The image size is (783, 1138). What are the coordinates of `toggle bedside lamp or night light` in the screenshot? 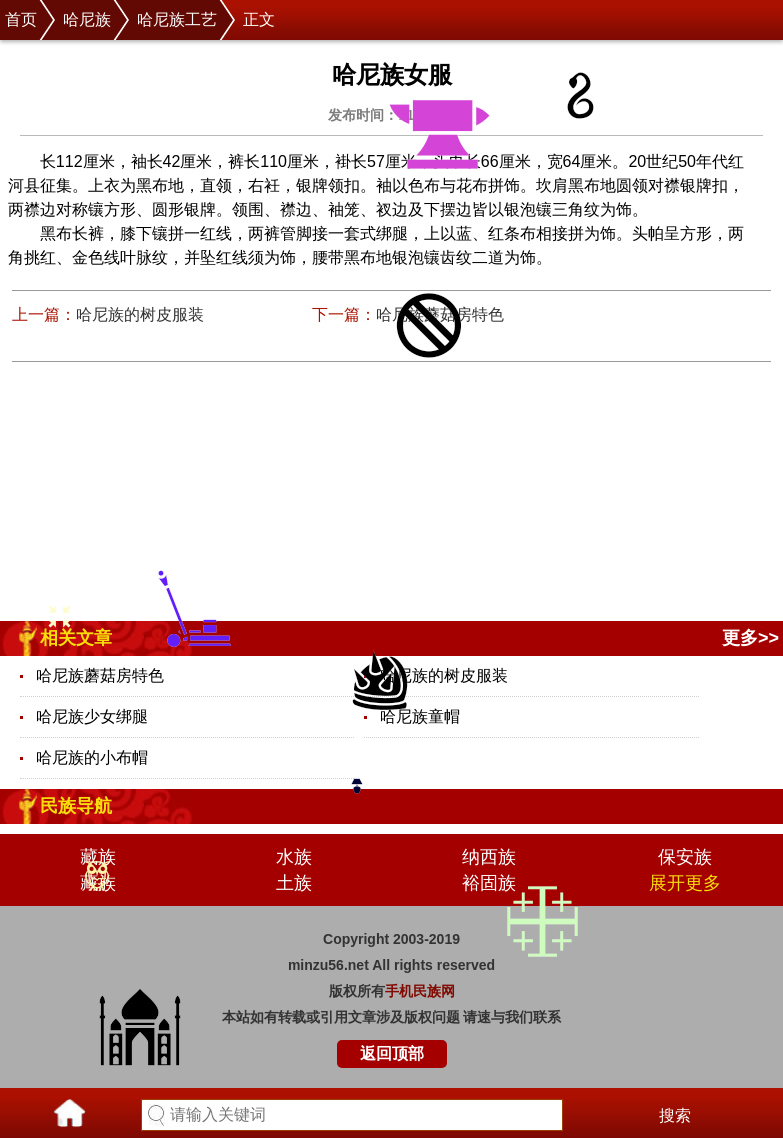 It's located at (357, 786).